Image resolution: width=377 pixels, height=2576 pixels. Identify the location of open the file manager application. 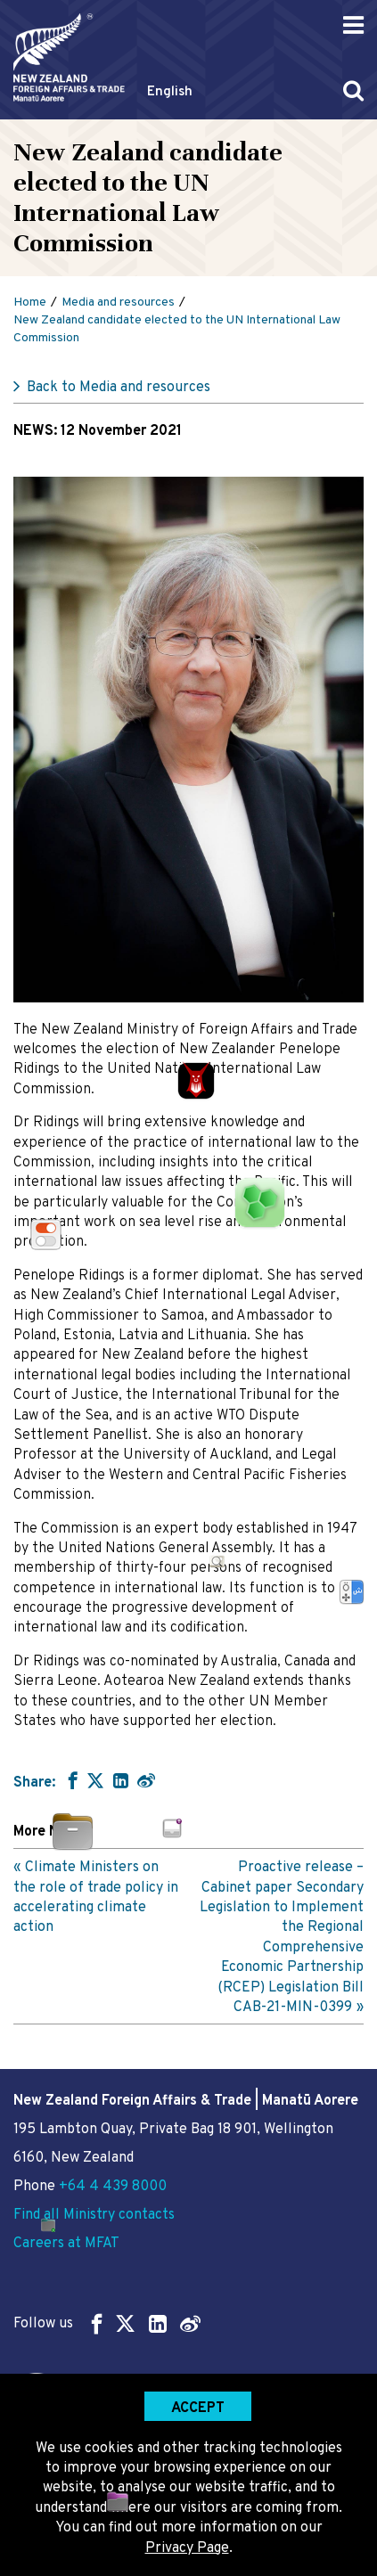
(72, 1831).